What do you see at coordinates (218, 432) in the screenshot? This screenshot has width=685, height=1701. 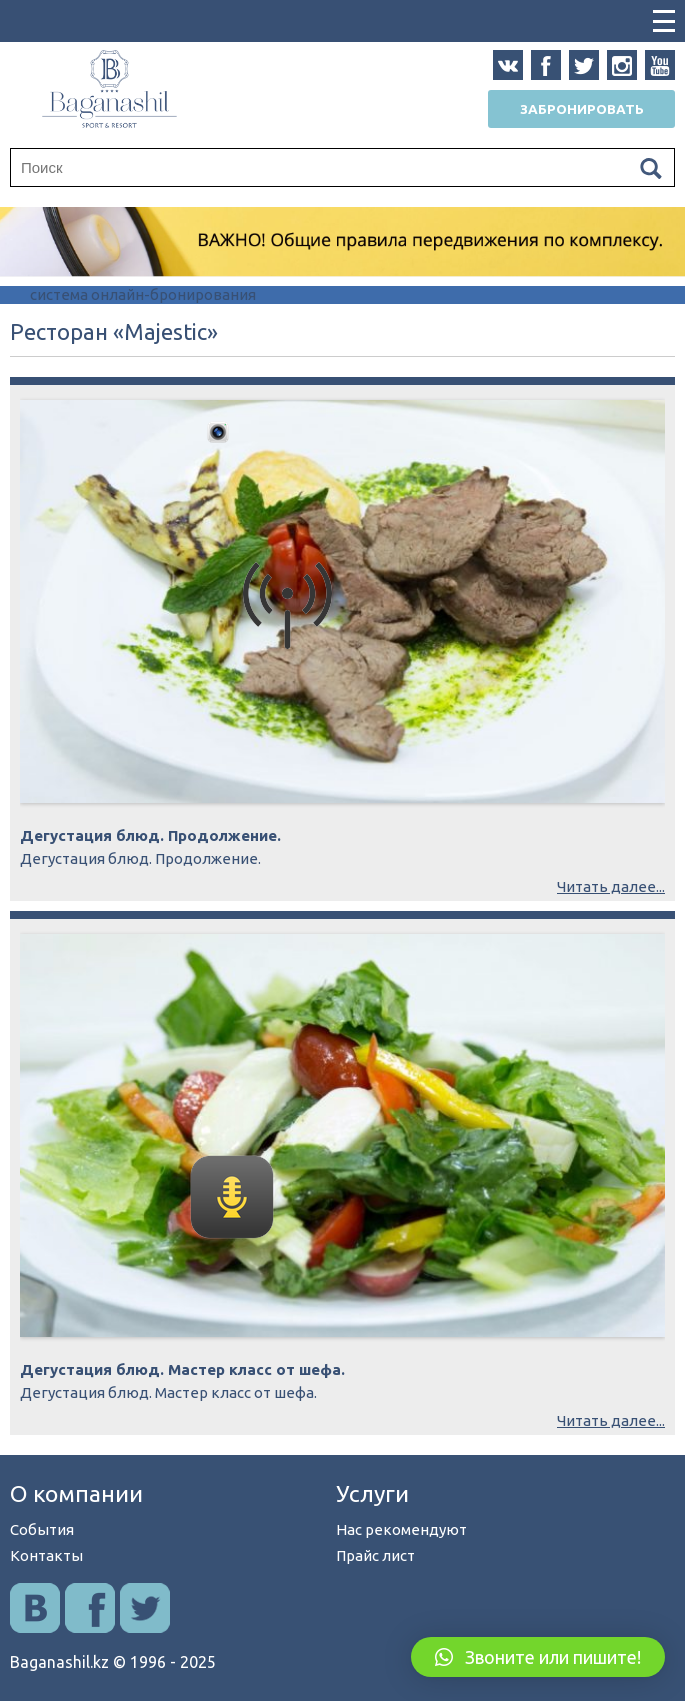 I see `access webcam settings` at bounding box center [218, 432].